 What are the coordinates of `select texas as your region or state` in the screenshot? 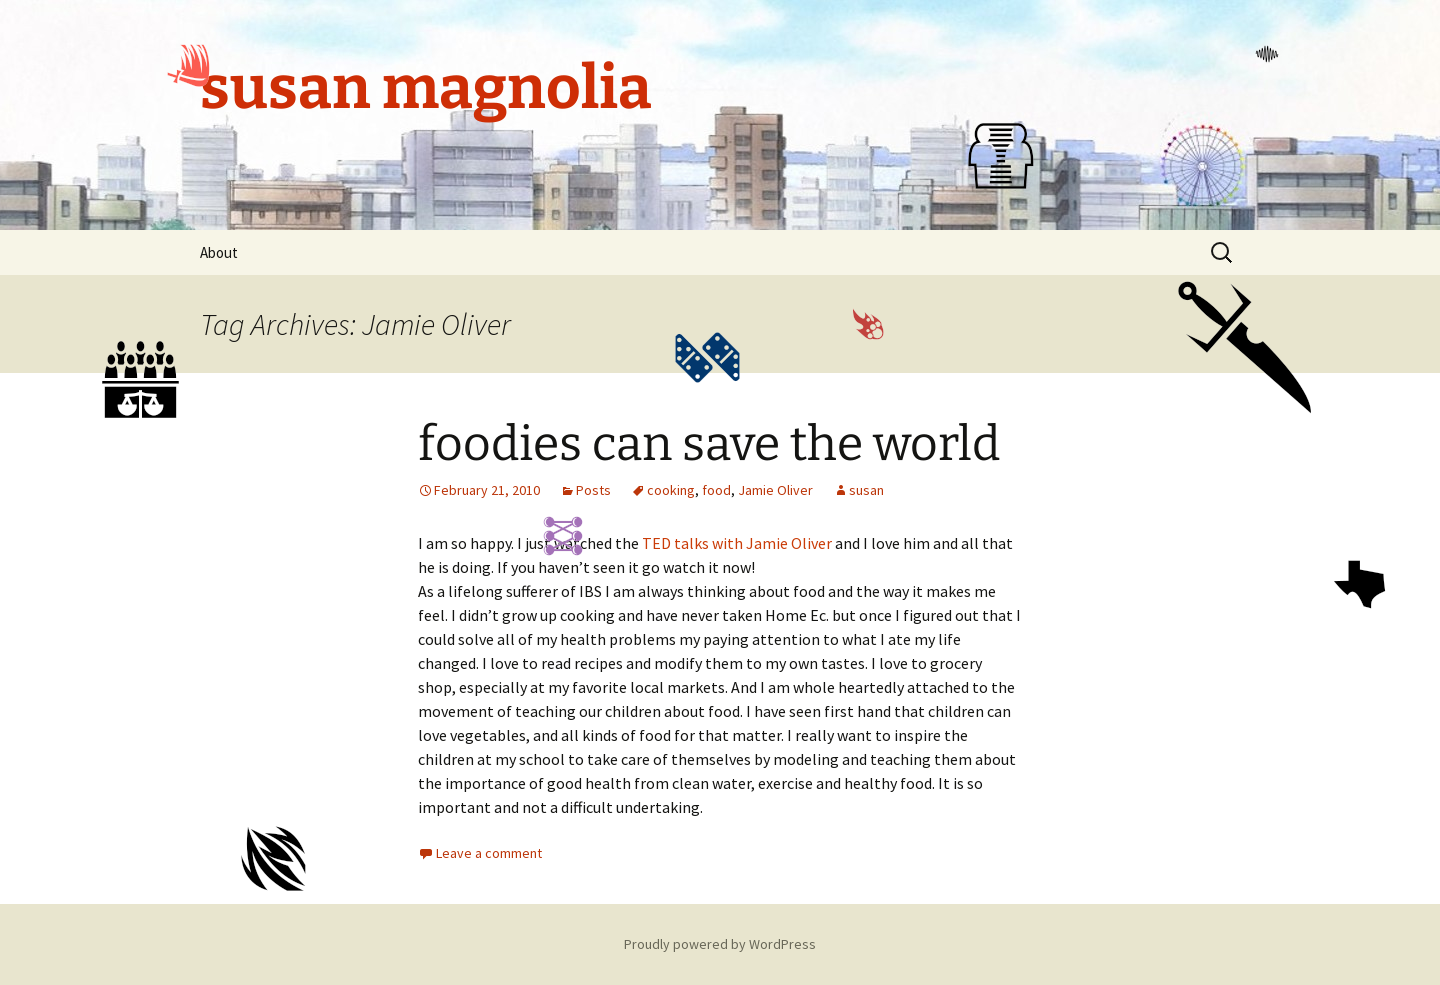 It's located at (1359, 584).